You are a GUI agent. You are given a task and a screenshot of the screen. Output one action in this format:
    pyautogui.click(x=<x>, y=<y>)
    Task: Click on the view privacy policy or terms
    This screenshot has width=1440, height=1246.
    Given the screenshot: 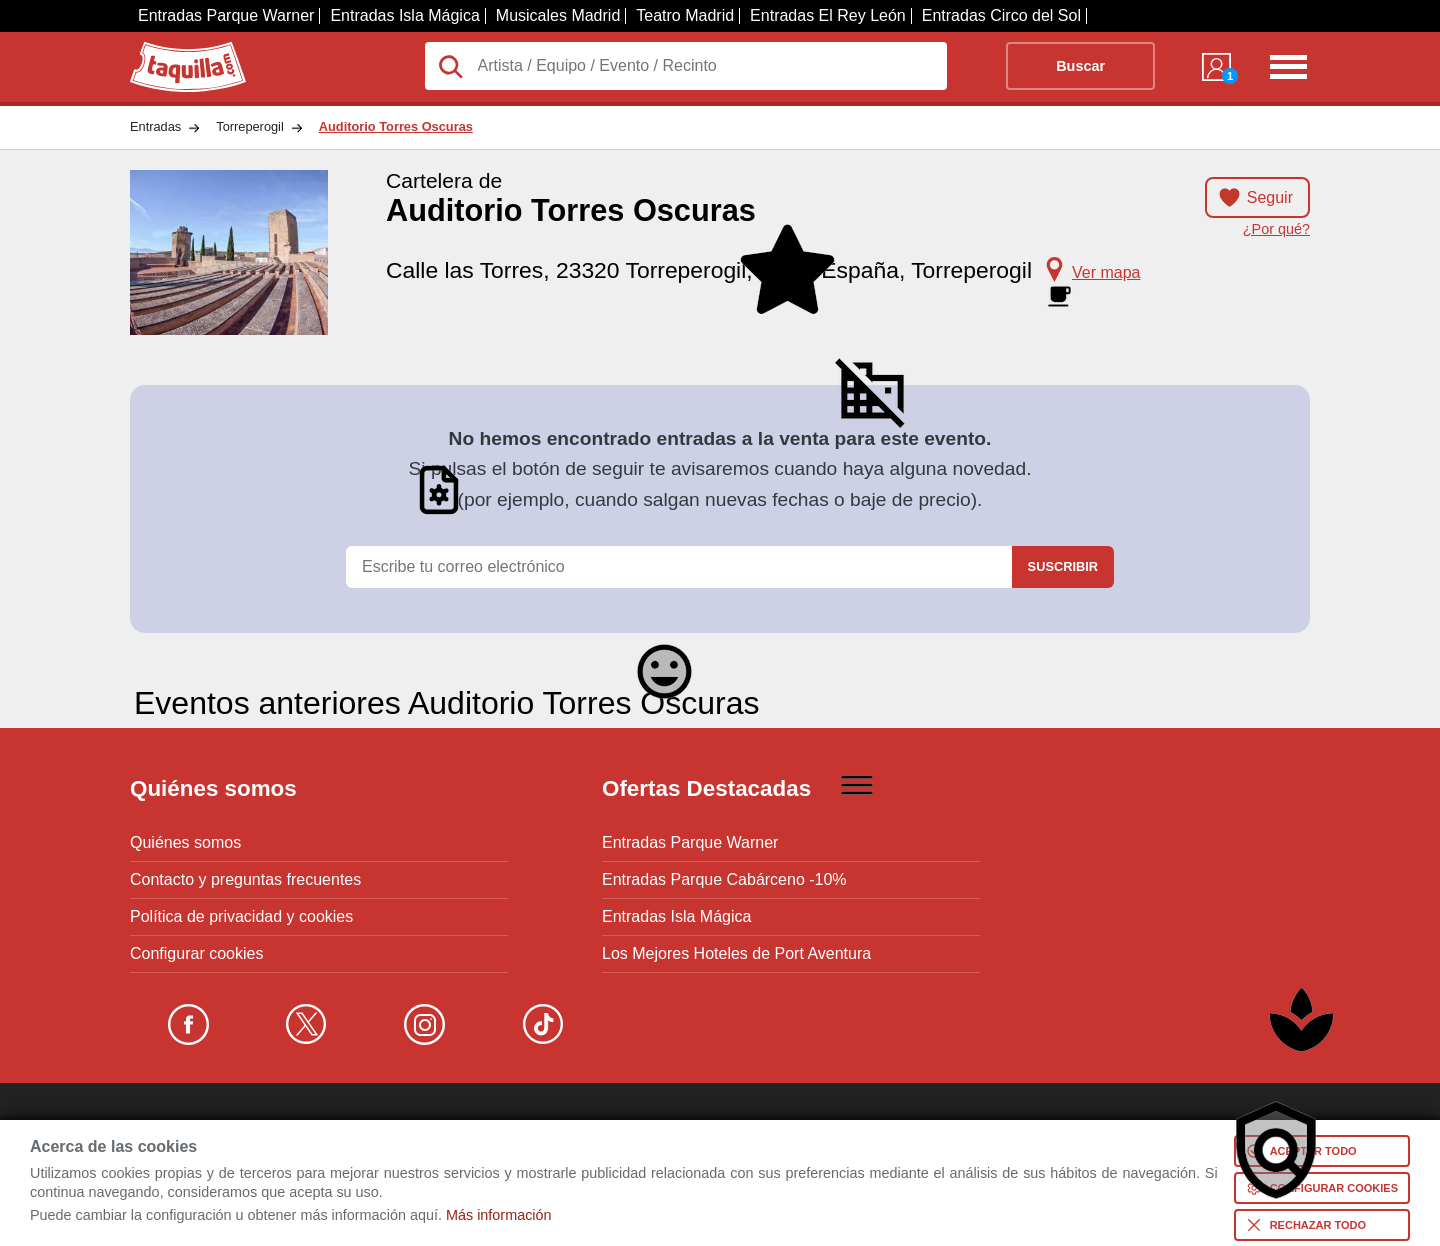 What is the action you would take?
    pyautogui.click(x=1276, y=1150)
    